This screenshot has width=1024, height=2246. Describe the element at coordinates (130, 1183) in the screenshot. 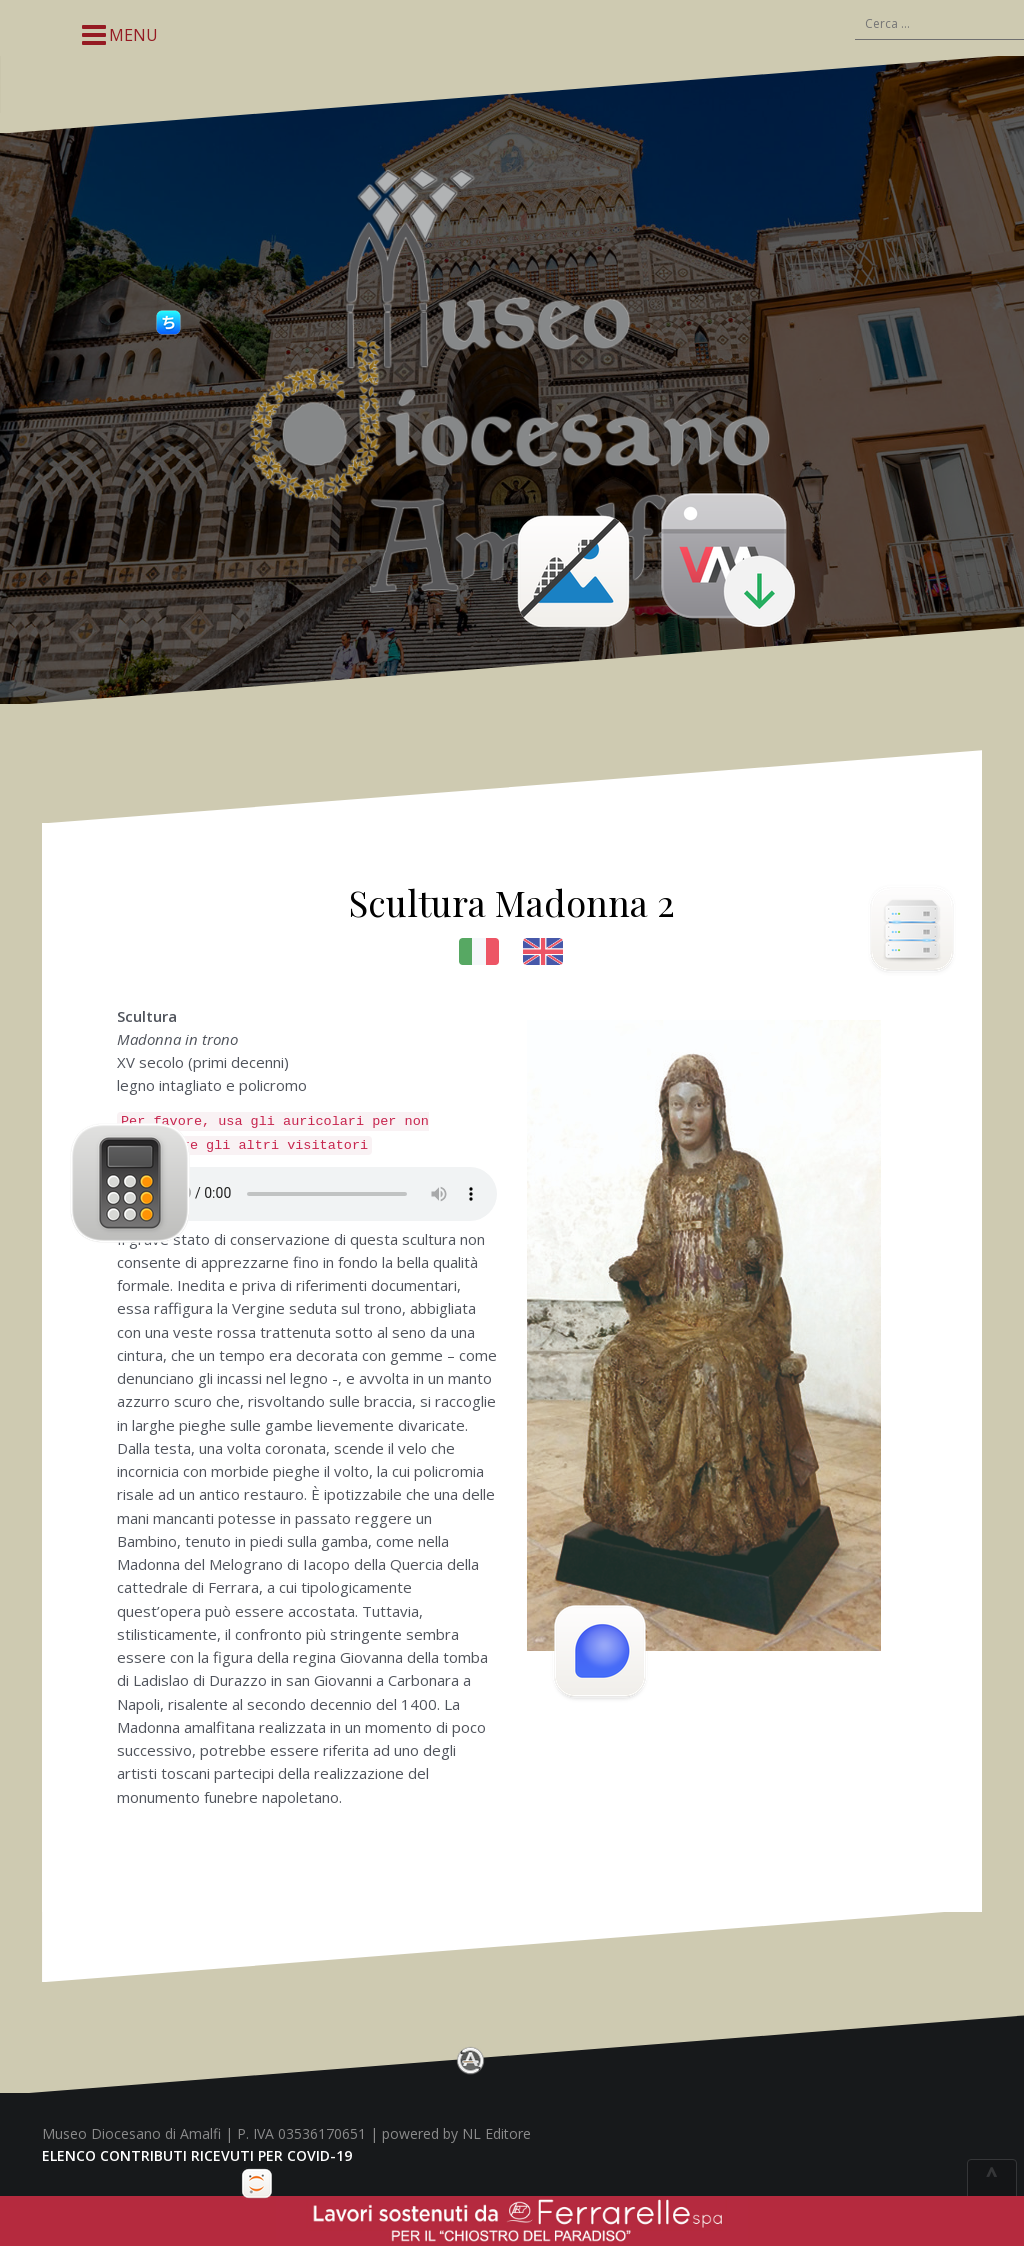

I see `open the calculator app` at that location.